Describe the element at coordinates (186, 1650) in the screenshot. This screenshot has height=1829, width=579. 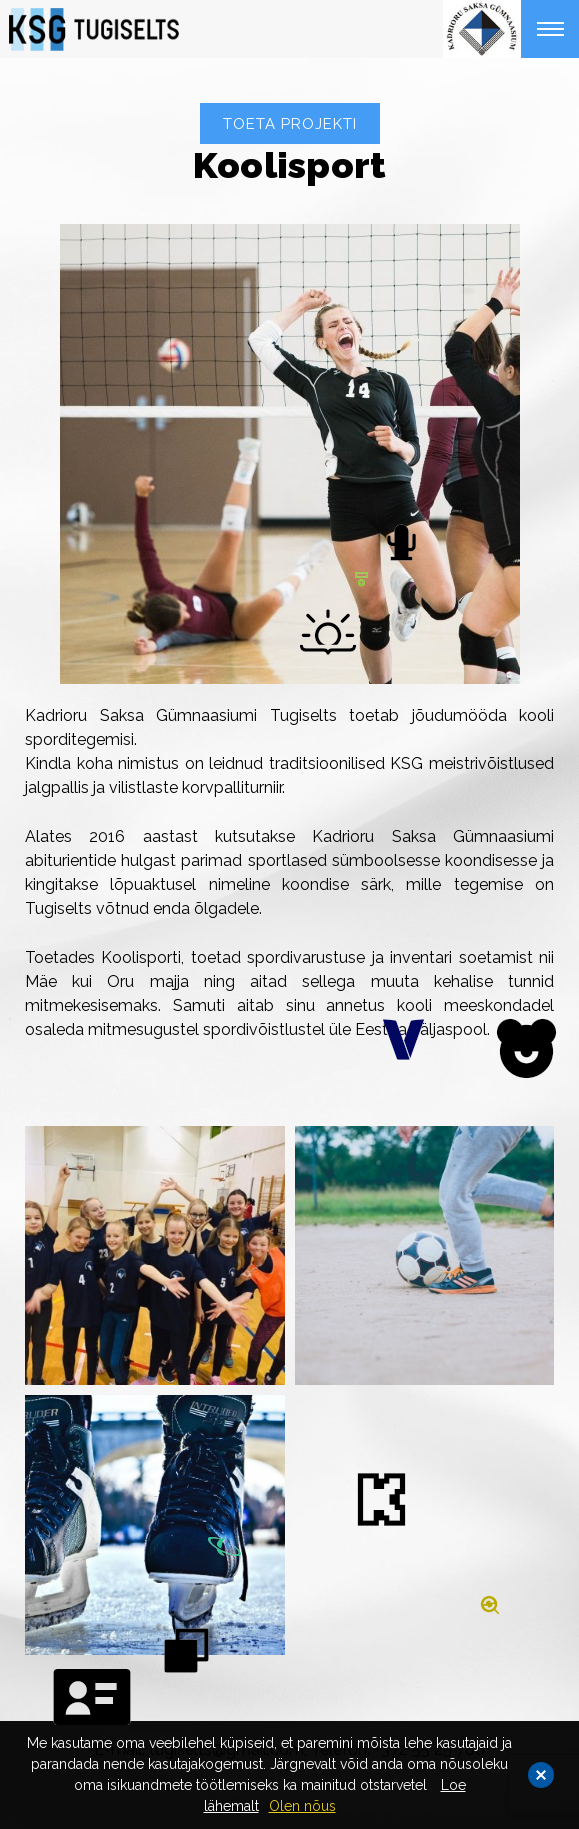
I see `select multiple items` at that location.